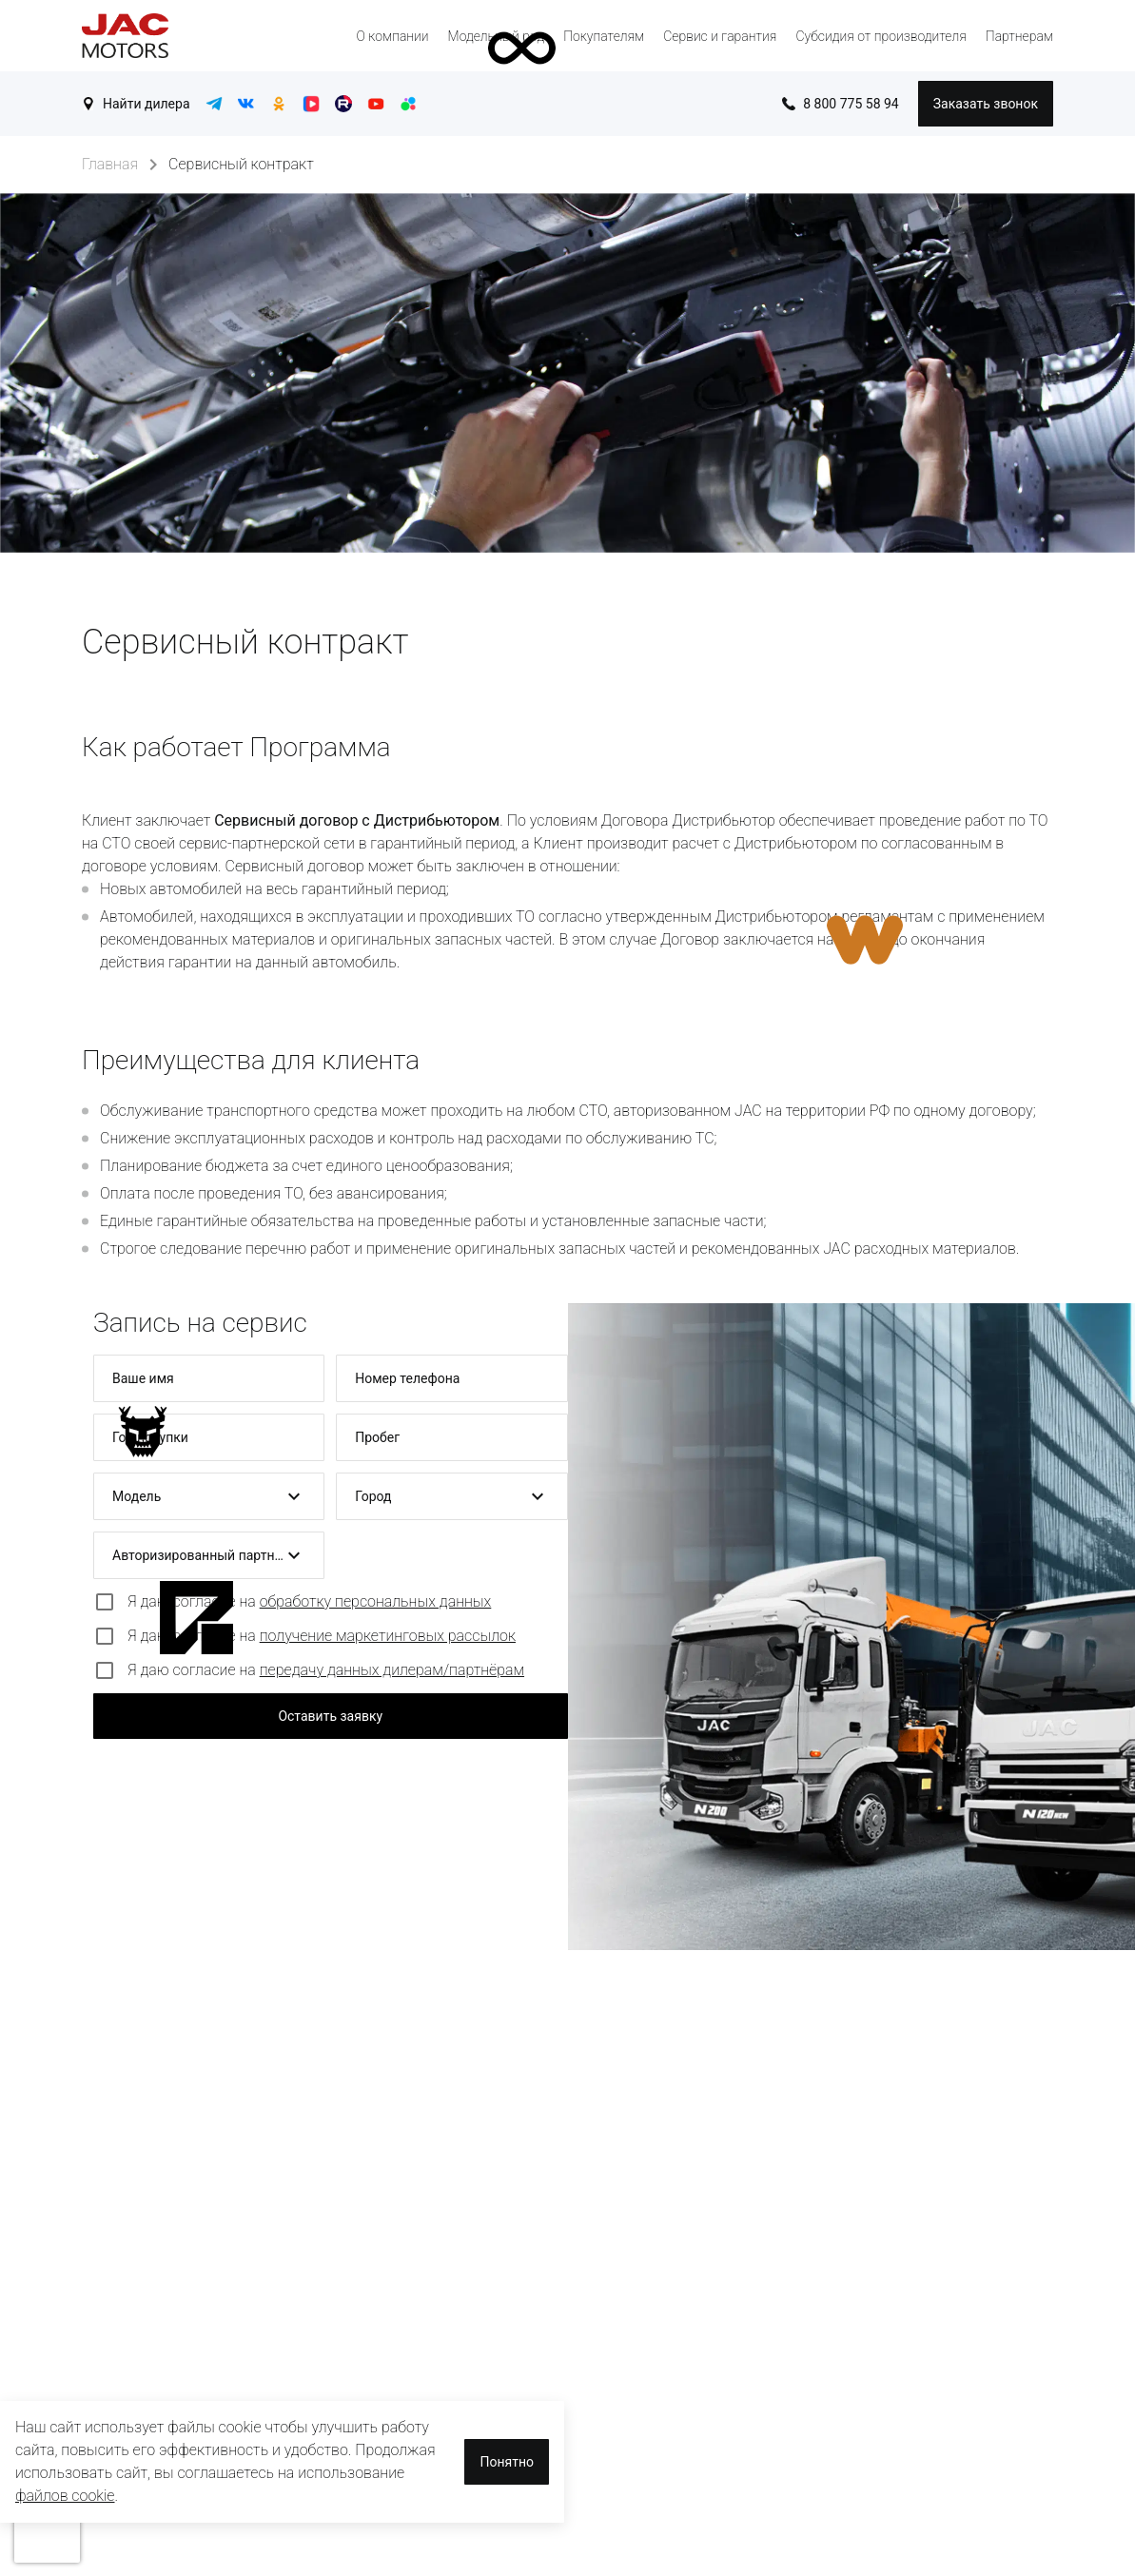 The width and height of the screenshot is (1135, 2576). What do you see at coordinates (196, 1617) in the screenshot?
I see `SPDX (Software Package Data Exchange) logo` at bounding box center [196, 1617].